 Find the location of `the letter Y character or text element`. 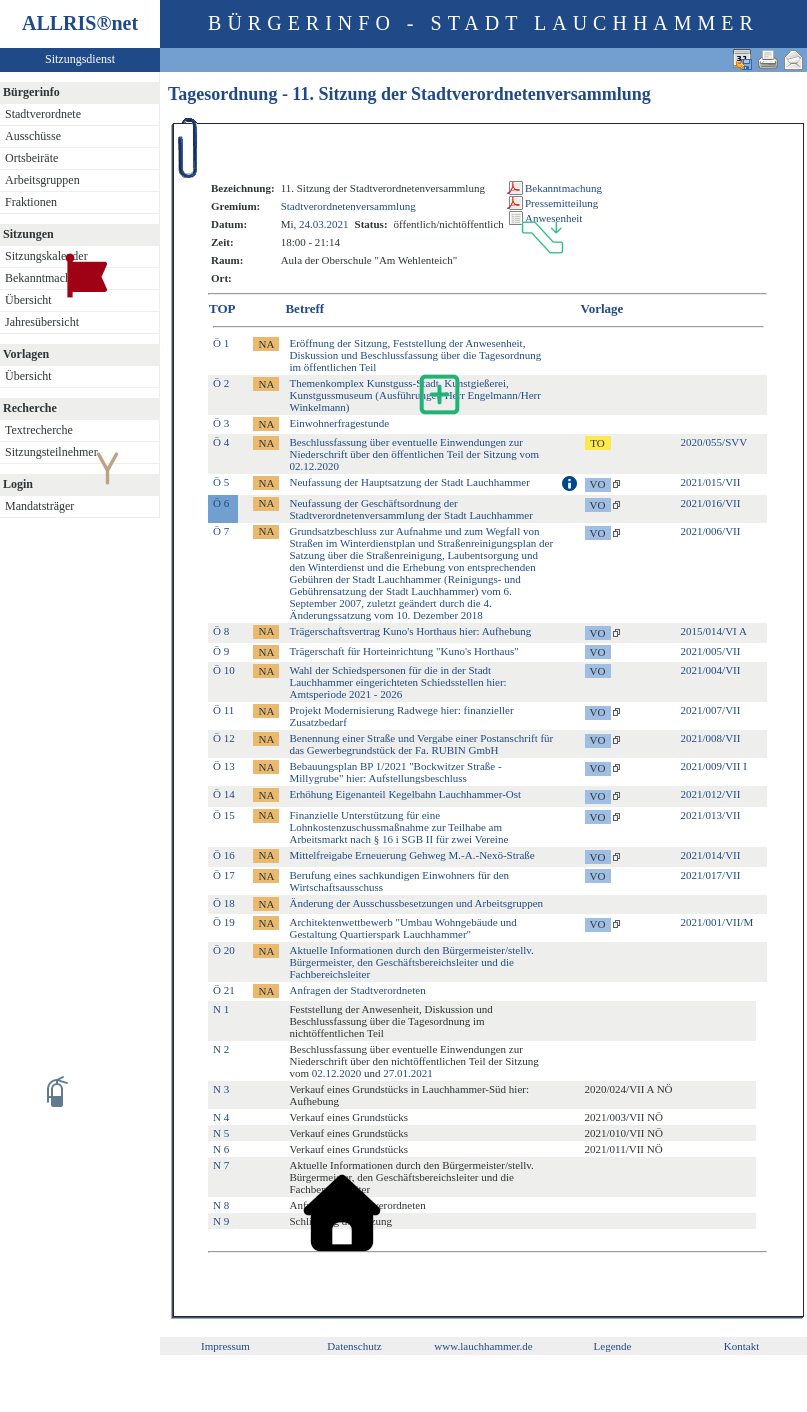

the letter Y character or text element is located at coordinates (107, 468).